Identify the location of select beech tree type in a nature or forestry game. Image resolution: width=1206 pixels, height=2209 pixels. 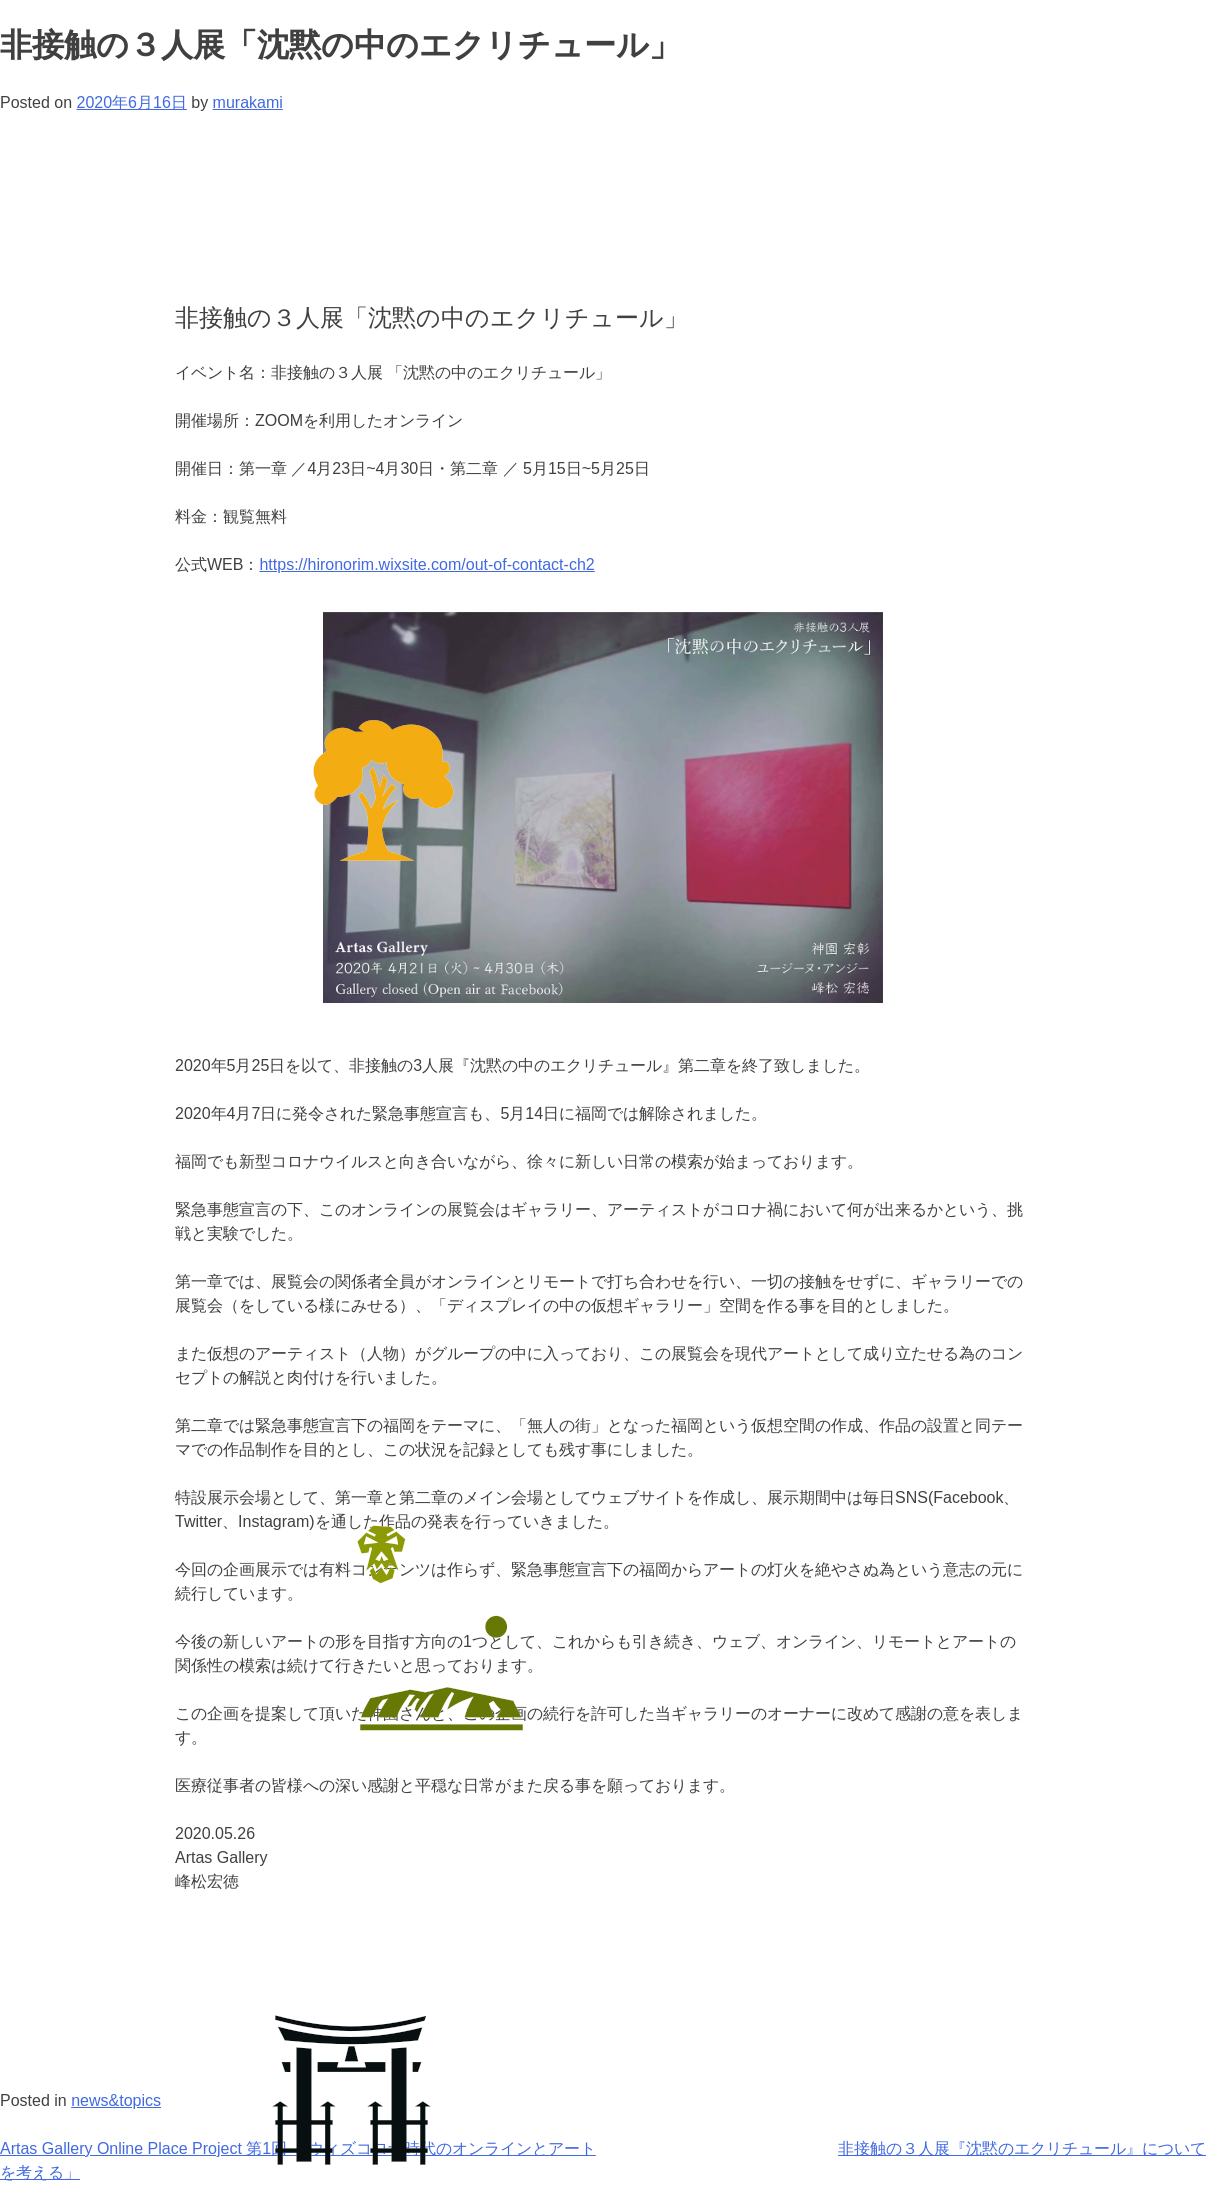
(383, 789).